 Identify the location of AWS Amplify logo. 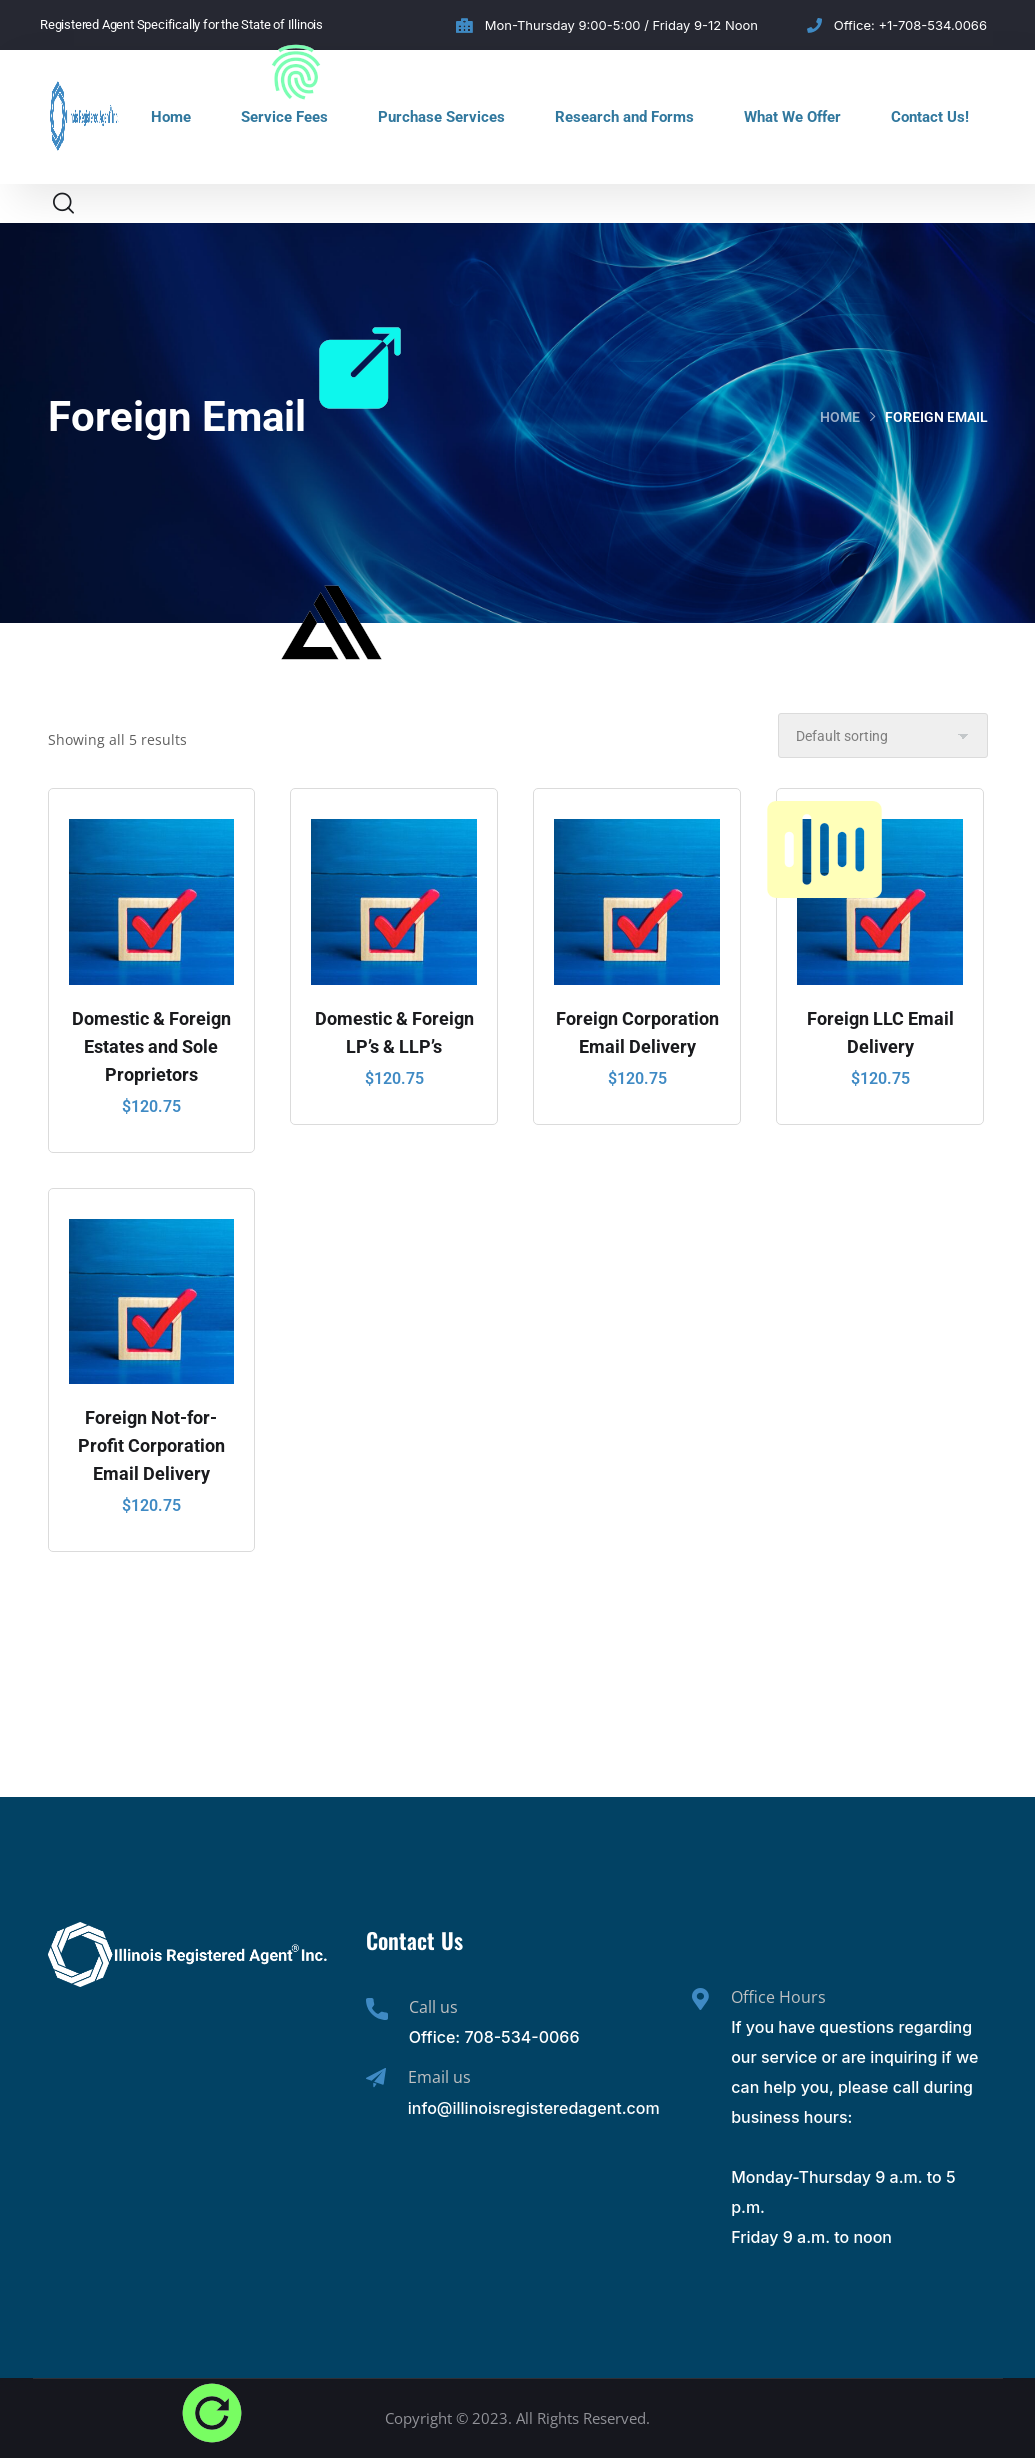
(331, 622).